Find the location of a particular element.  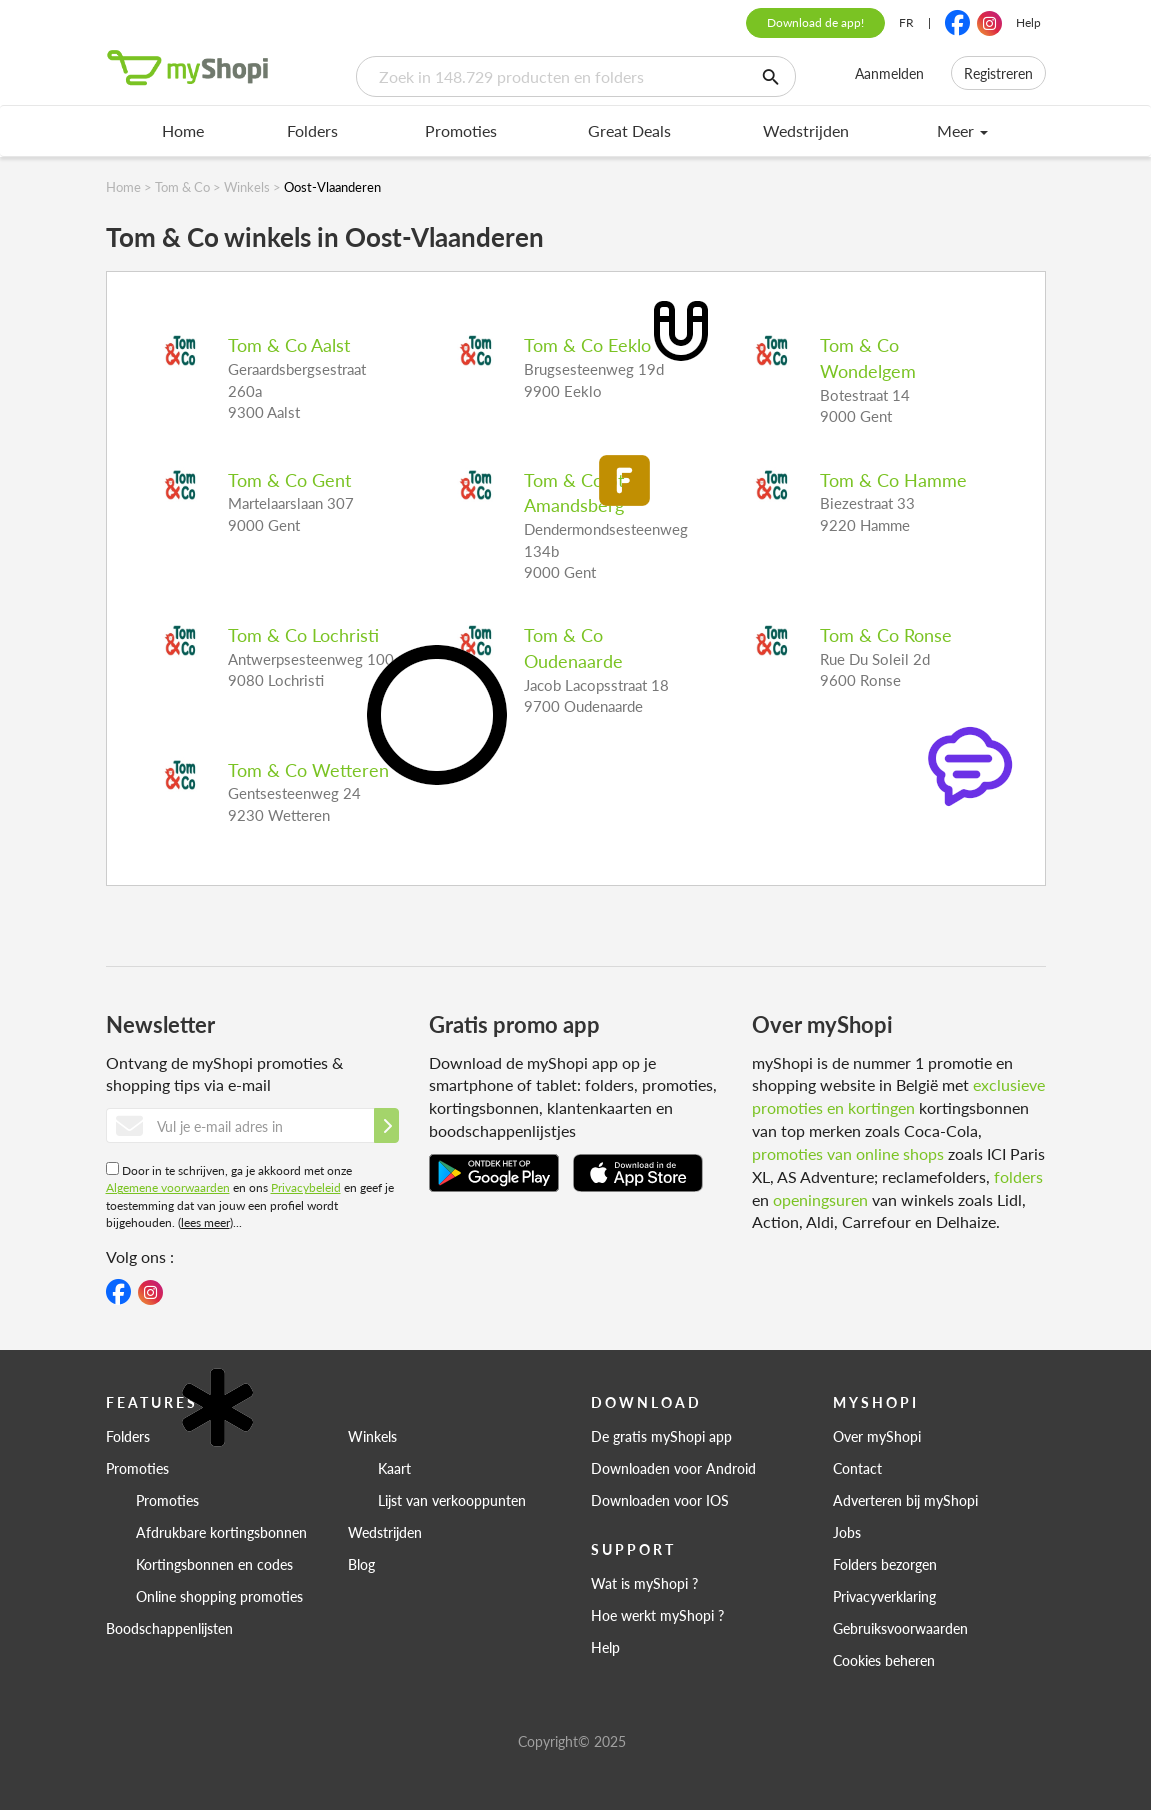

access emergency medical services or health information is located at coordinates (217, 1407).